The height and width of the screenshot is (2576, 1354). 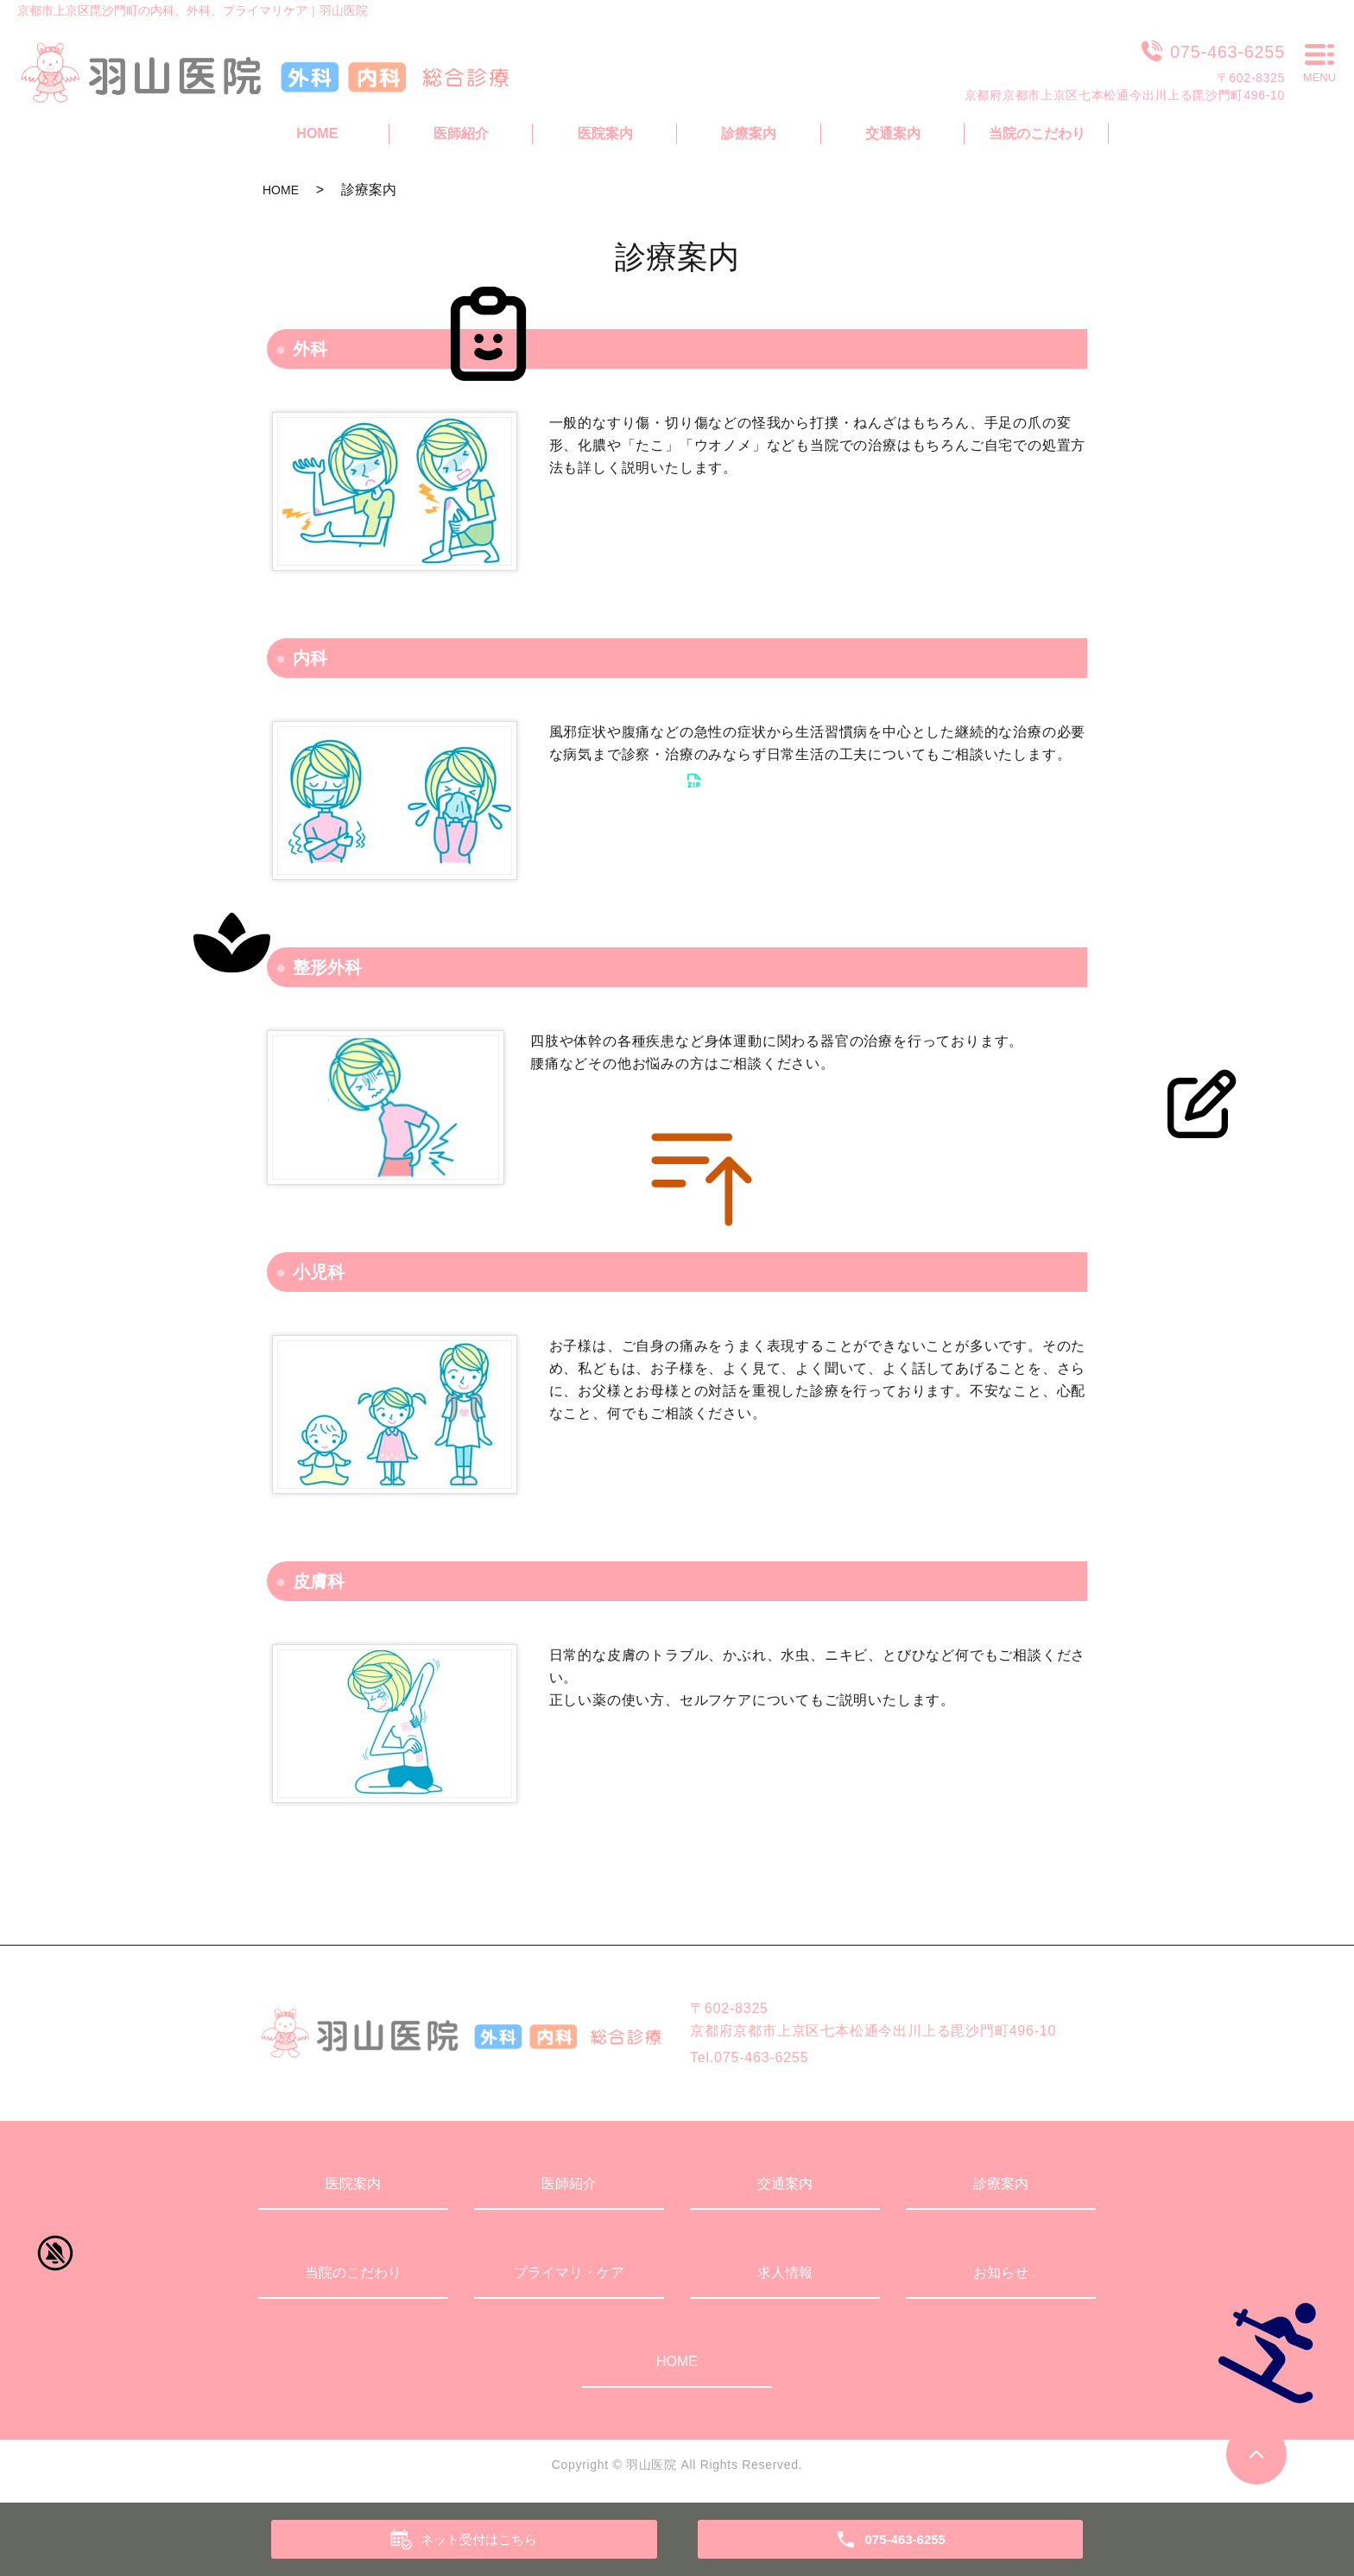 I want to click on sort list in ascending order, so click(x=701, y=1175).